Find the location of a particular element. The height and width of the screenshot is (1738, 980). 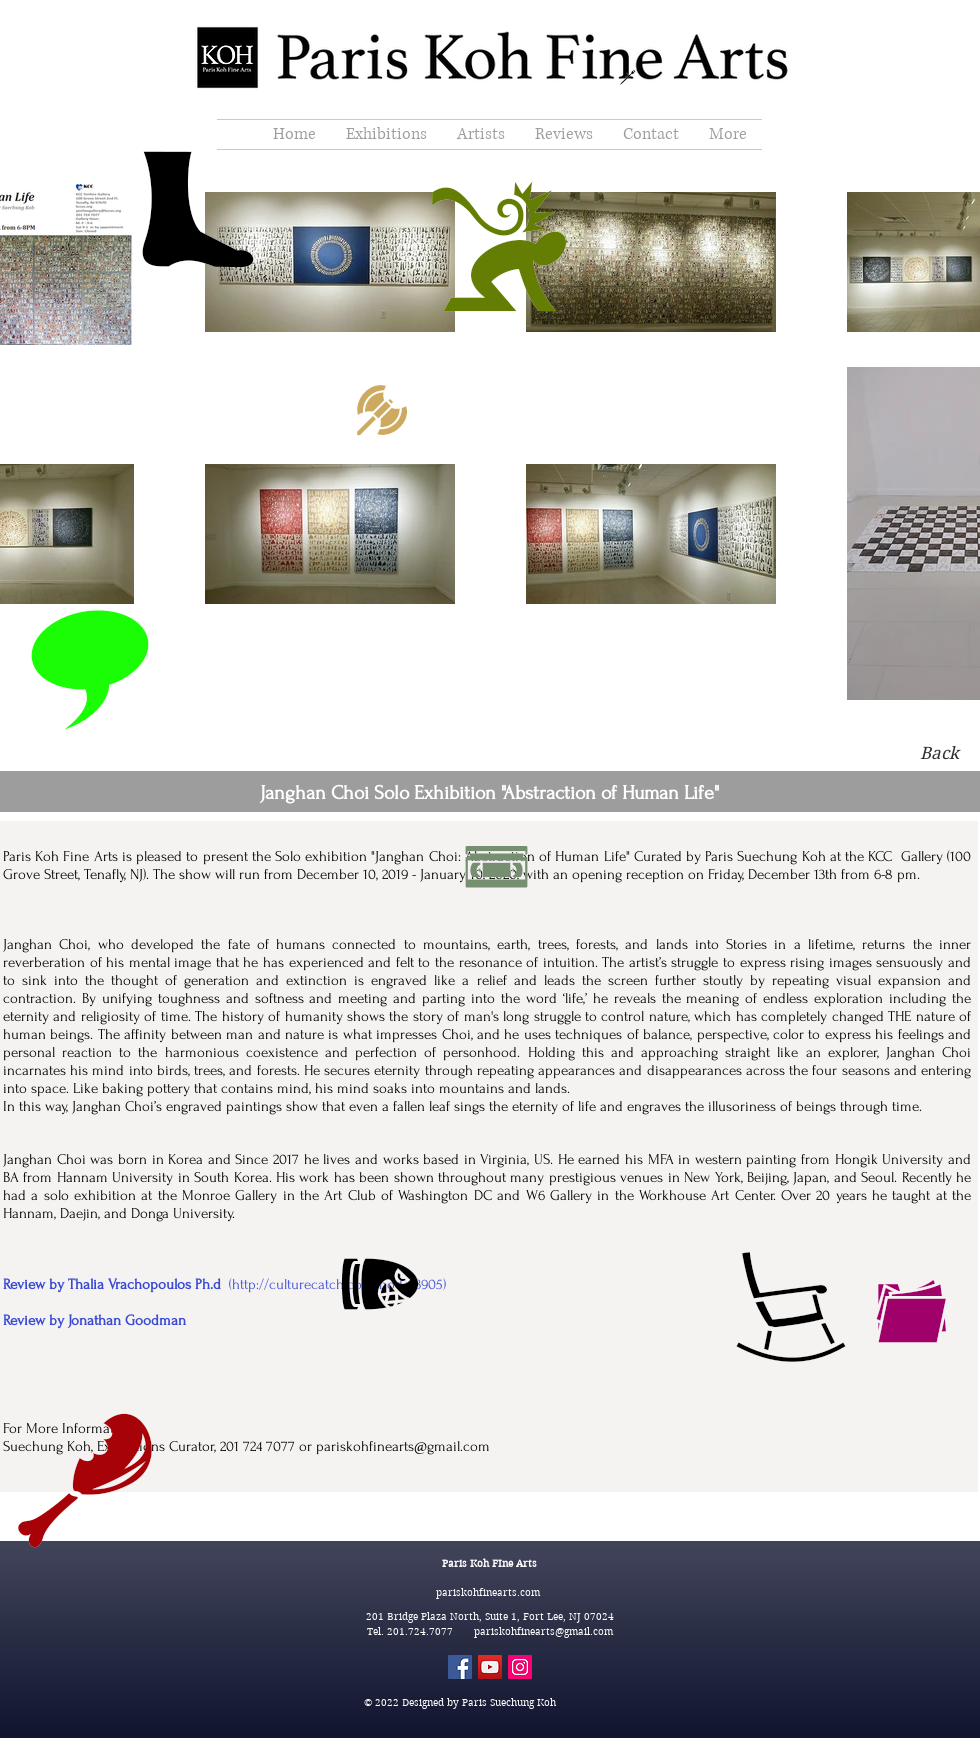

equip or select a battle axe weapon is located at coordinates (382, 410).